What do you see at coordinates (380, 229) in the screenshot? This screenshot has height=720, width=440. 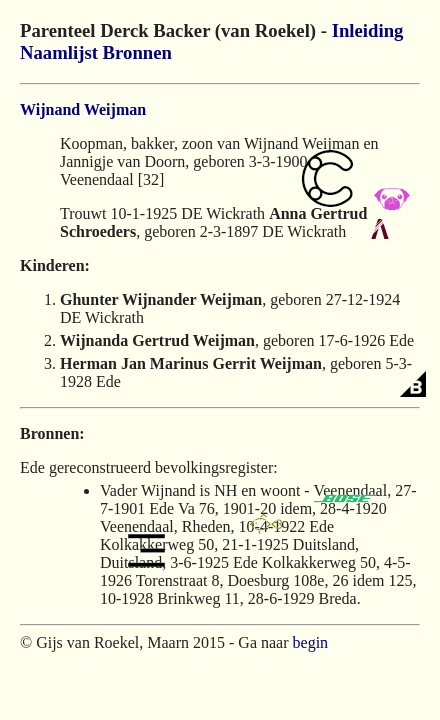 I see `open FiveM game modification client` at bounding box center [380, 229].